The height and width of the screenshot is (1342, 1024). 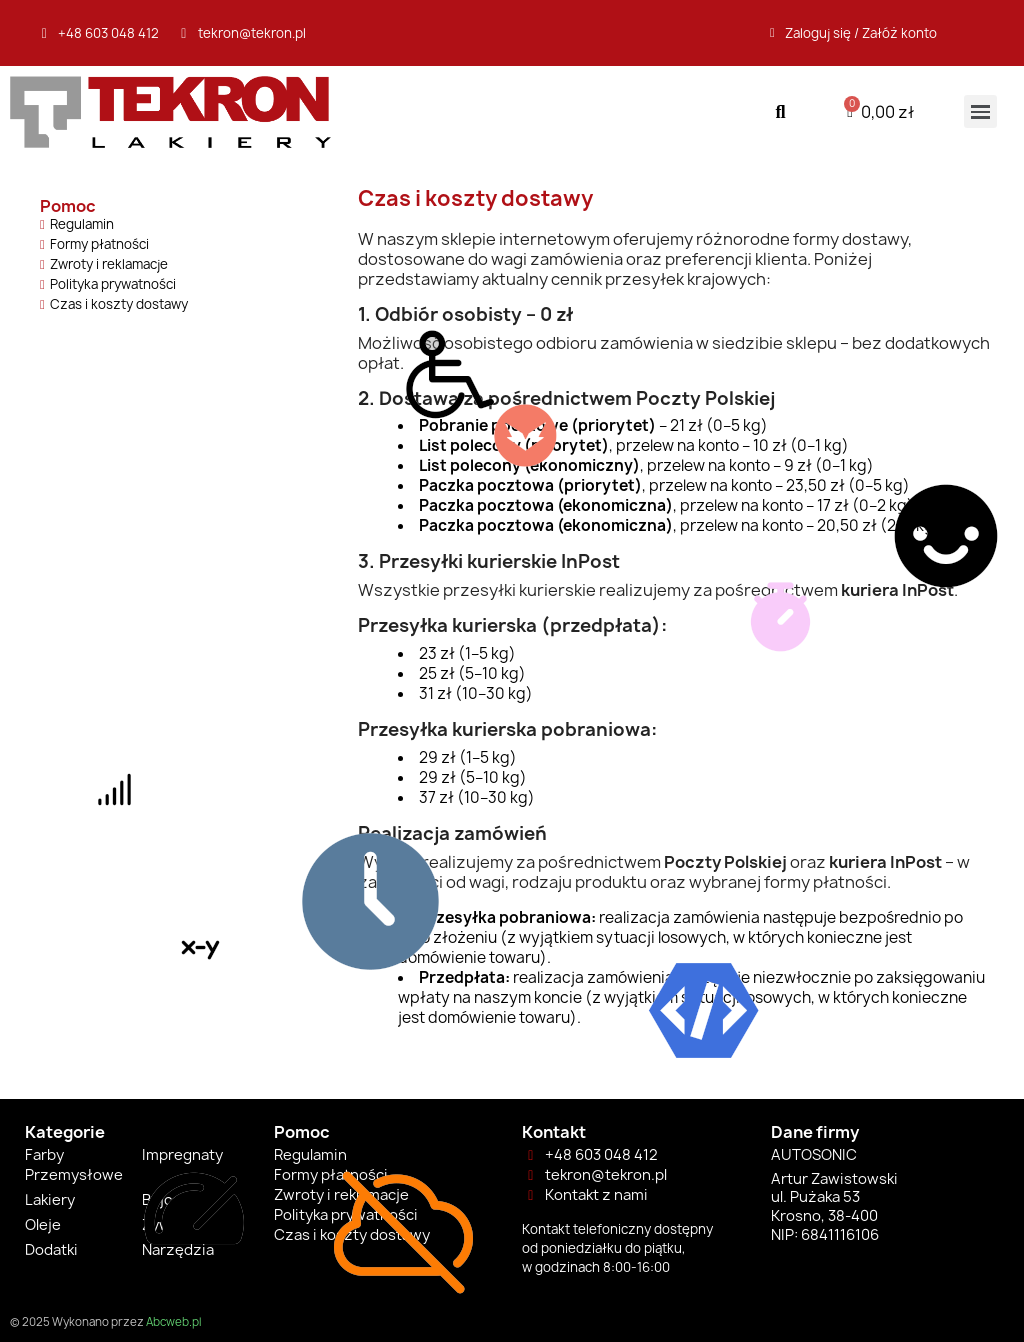 What do you see at coordinates (704, 1011) in the screenshot?
I see `indicates an early verified bot developer badge on discord` at bounding box center [704, 1011].